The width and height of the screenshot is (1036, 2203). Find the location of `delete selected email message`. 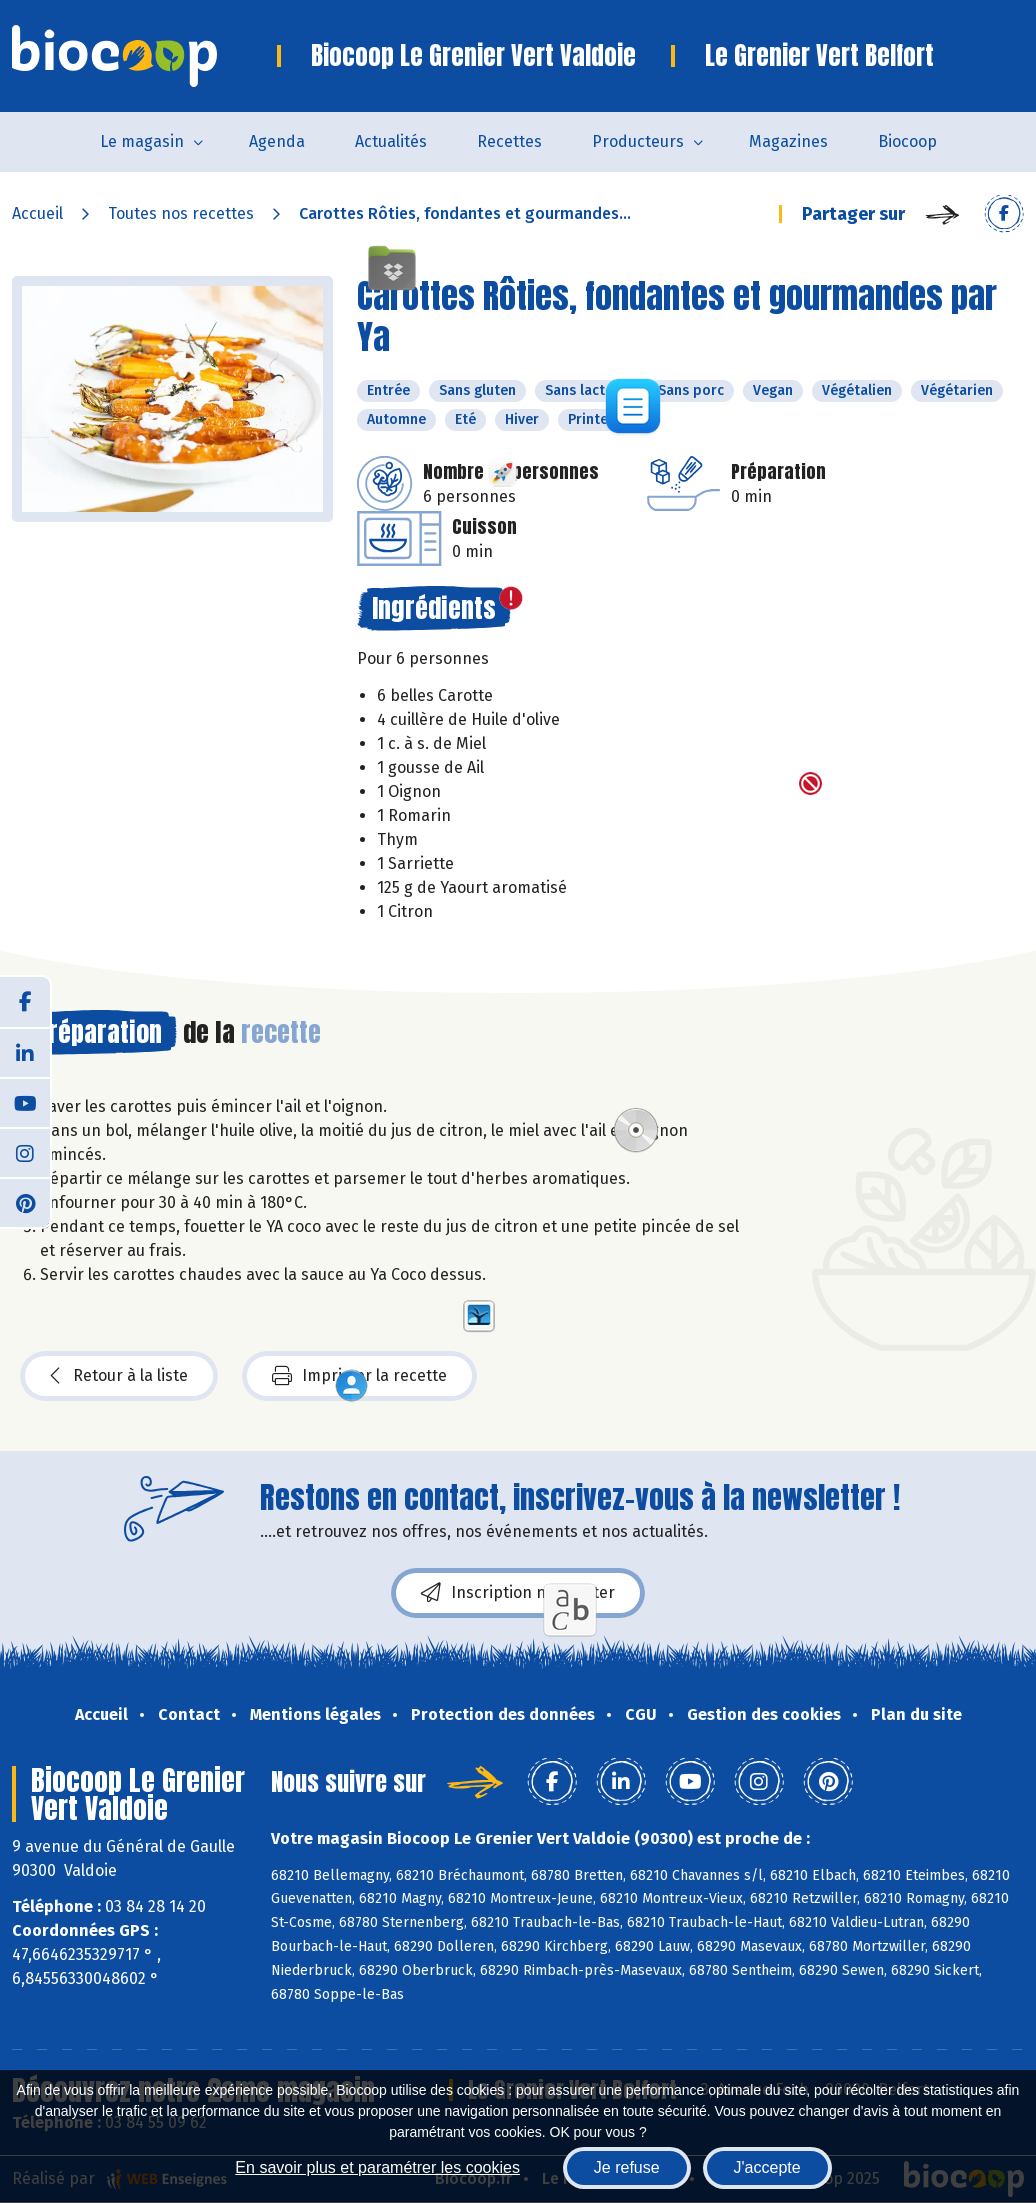

delete selected email message is located at coordinates (810, 783).